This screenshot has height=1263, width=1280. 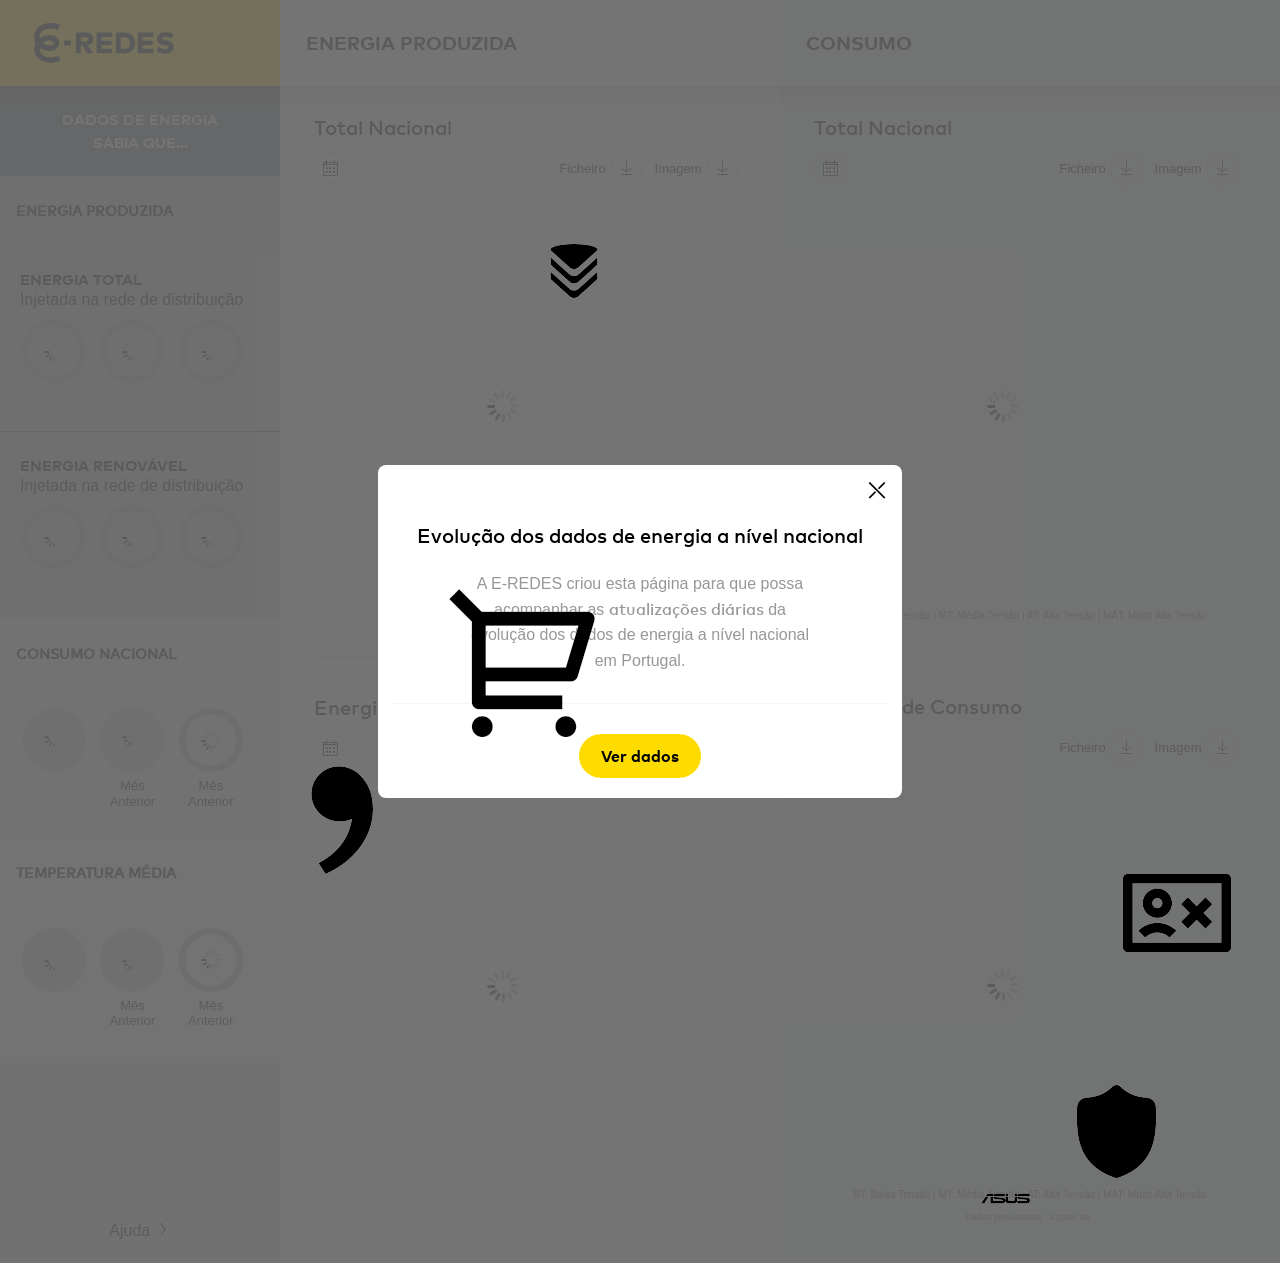 I want to click on expired pass or credential, so click(x=1177, y=913).